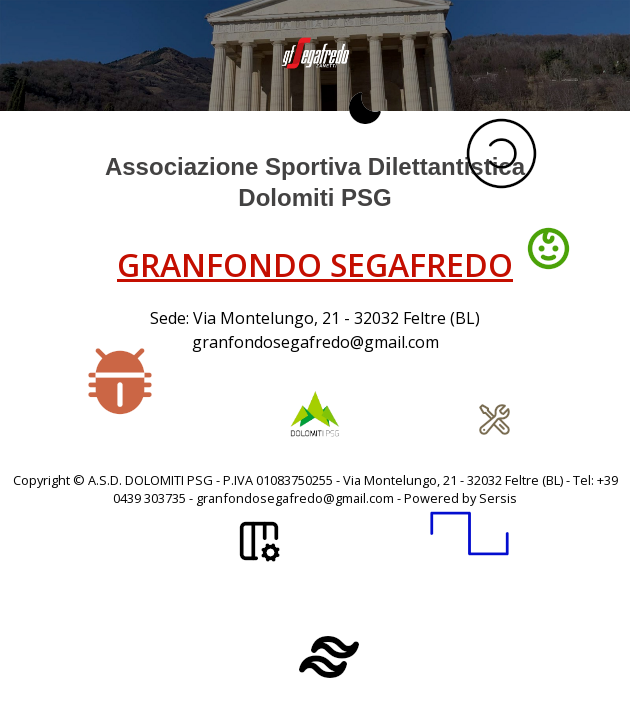 This screenshot has height=720, width=630. Describe the element at coordinates (469, 533) in the screenshot. I see `toggle square wave audio signal` at that location.